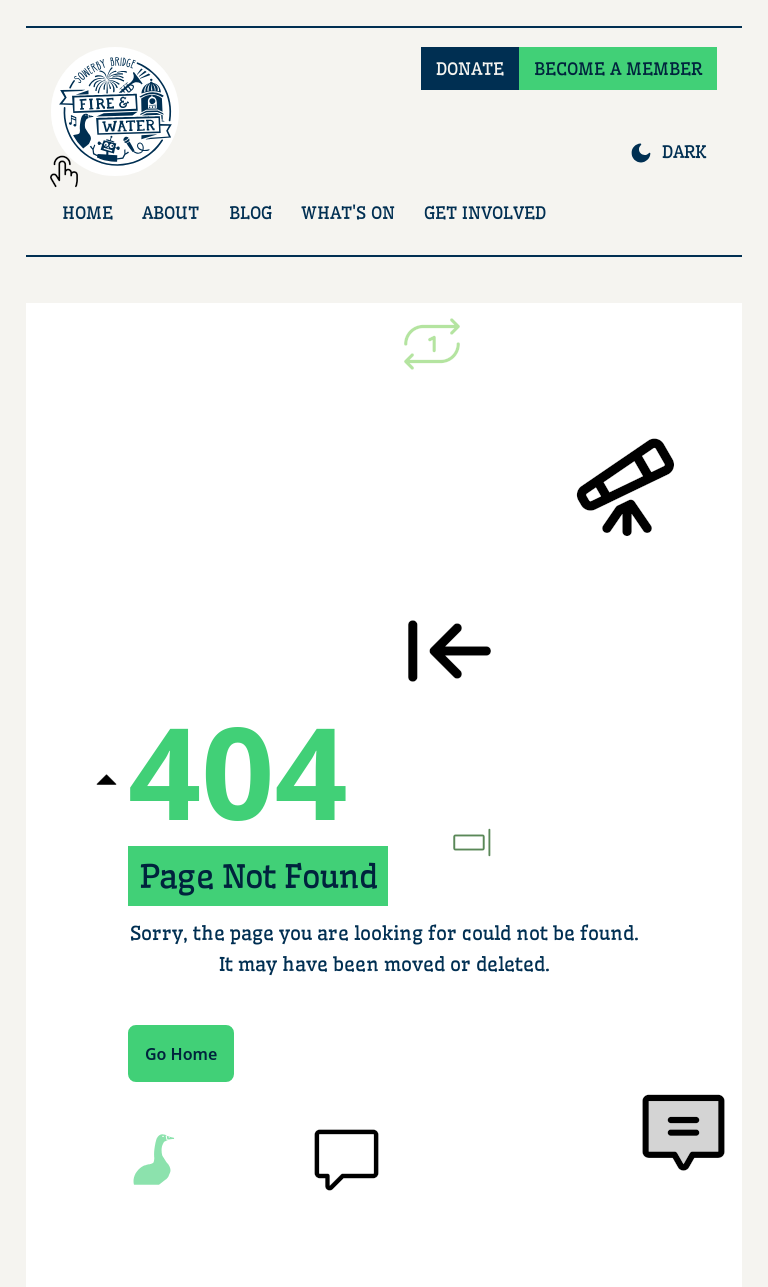  I want to click on open chat or messaging, so click(683, 1129).